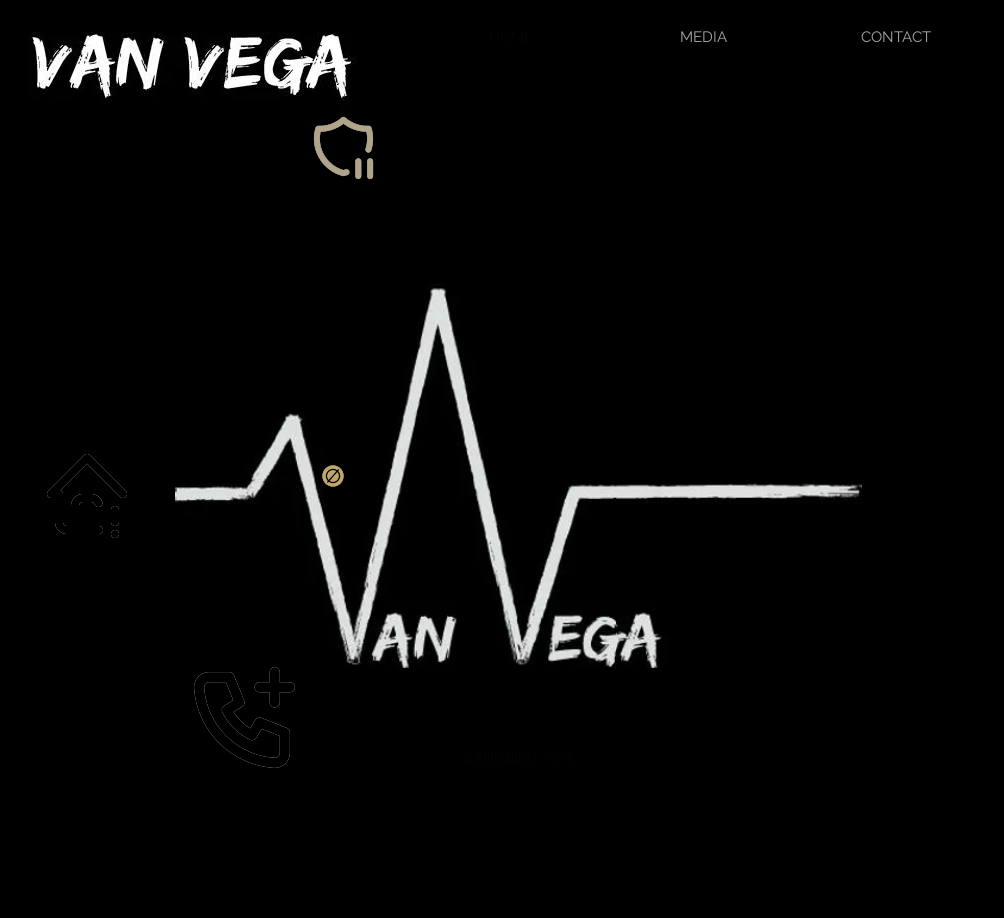 This screenshot has width=1004, height=918. I want to click on pause security protection temporarily, so click(343, 146).